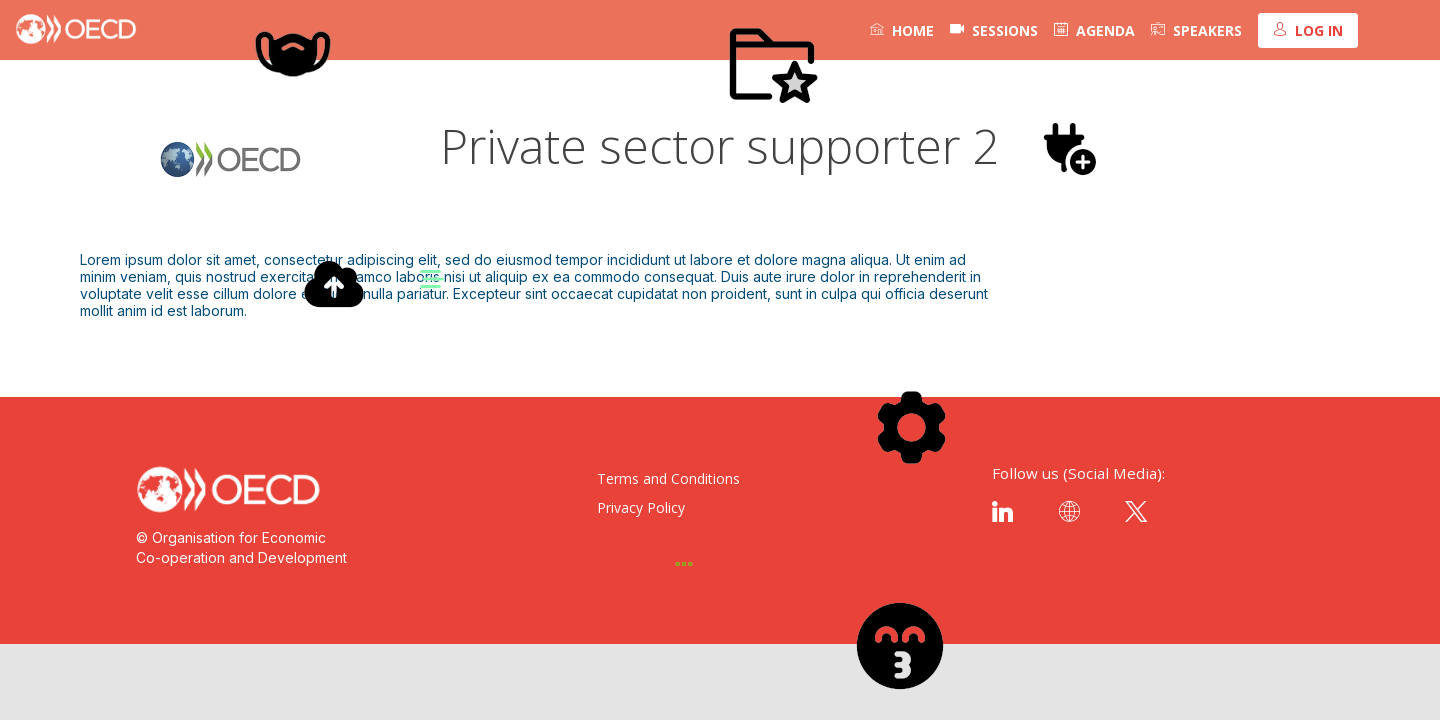  Describe the element at coordinates (293, 54) in the screenshot. I see `indicates mask required or health safety guidelines` at that location.